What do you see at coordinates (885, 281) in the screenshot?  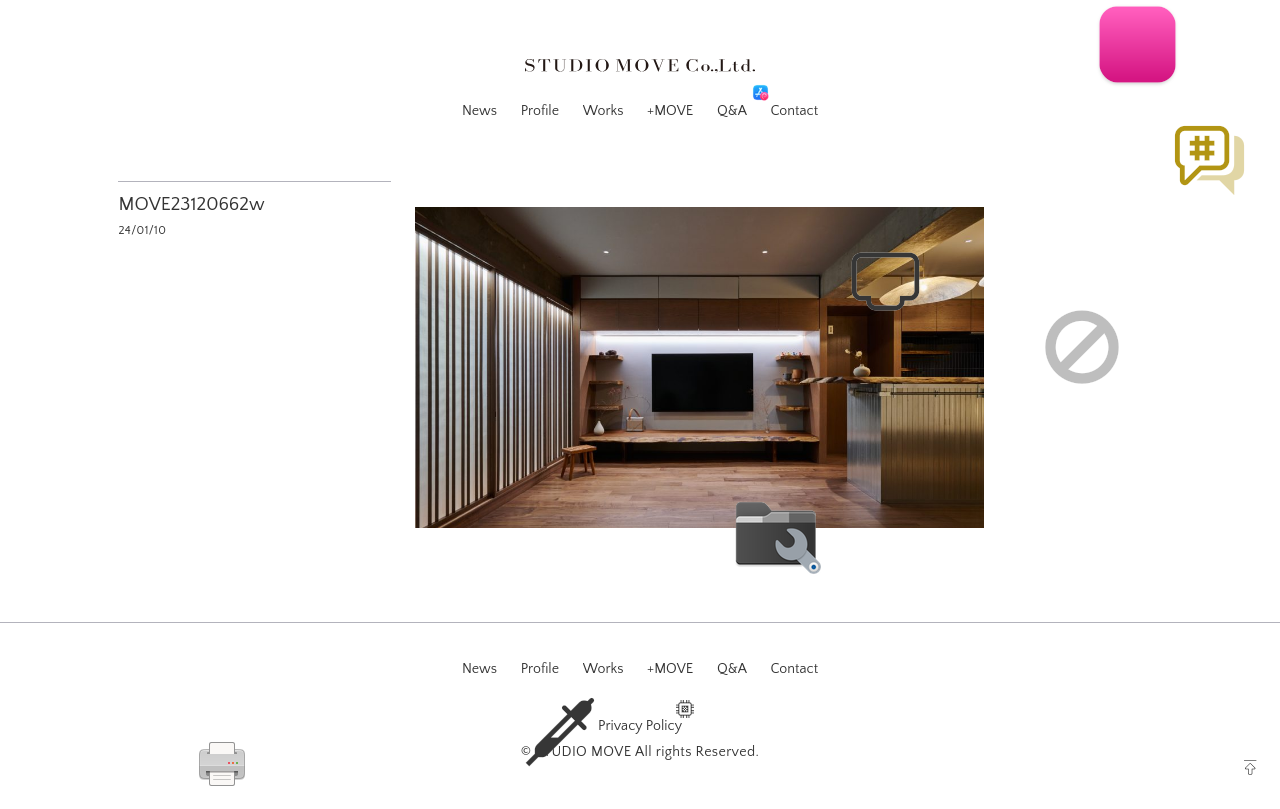 I see `access network or system preferences` at bounding box center [885, 281].